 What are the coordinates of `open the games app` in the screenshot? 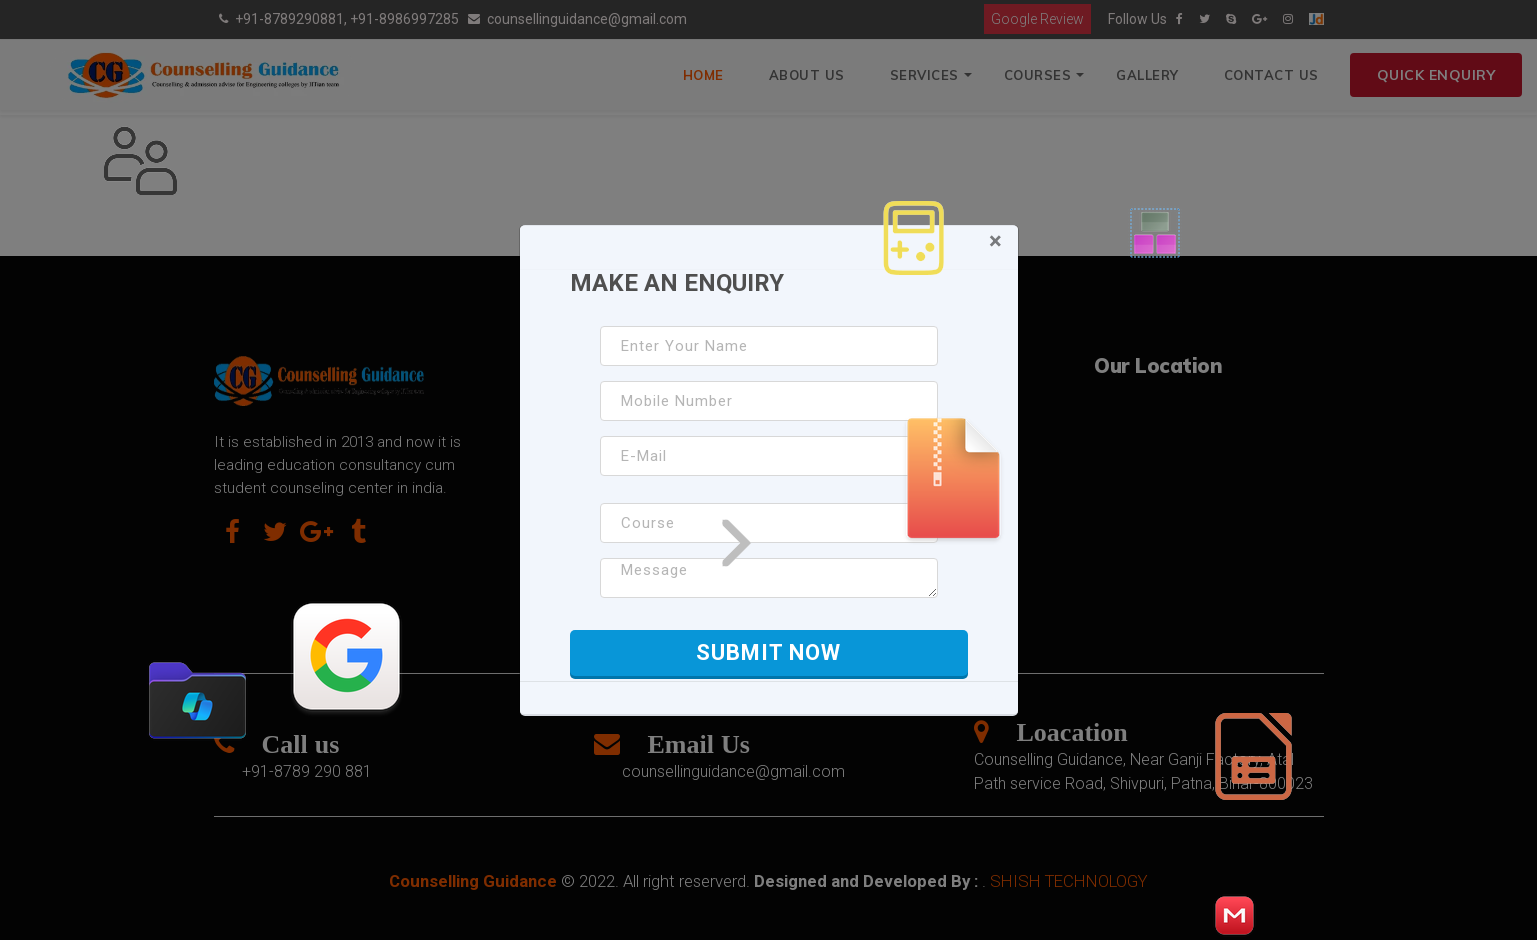 It's located at (916, 238).